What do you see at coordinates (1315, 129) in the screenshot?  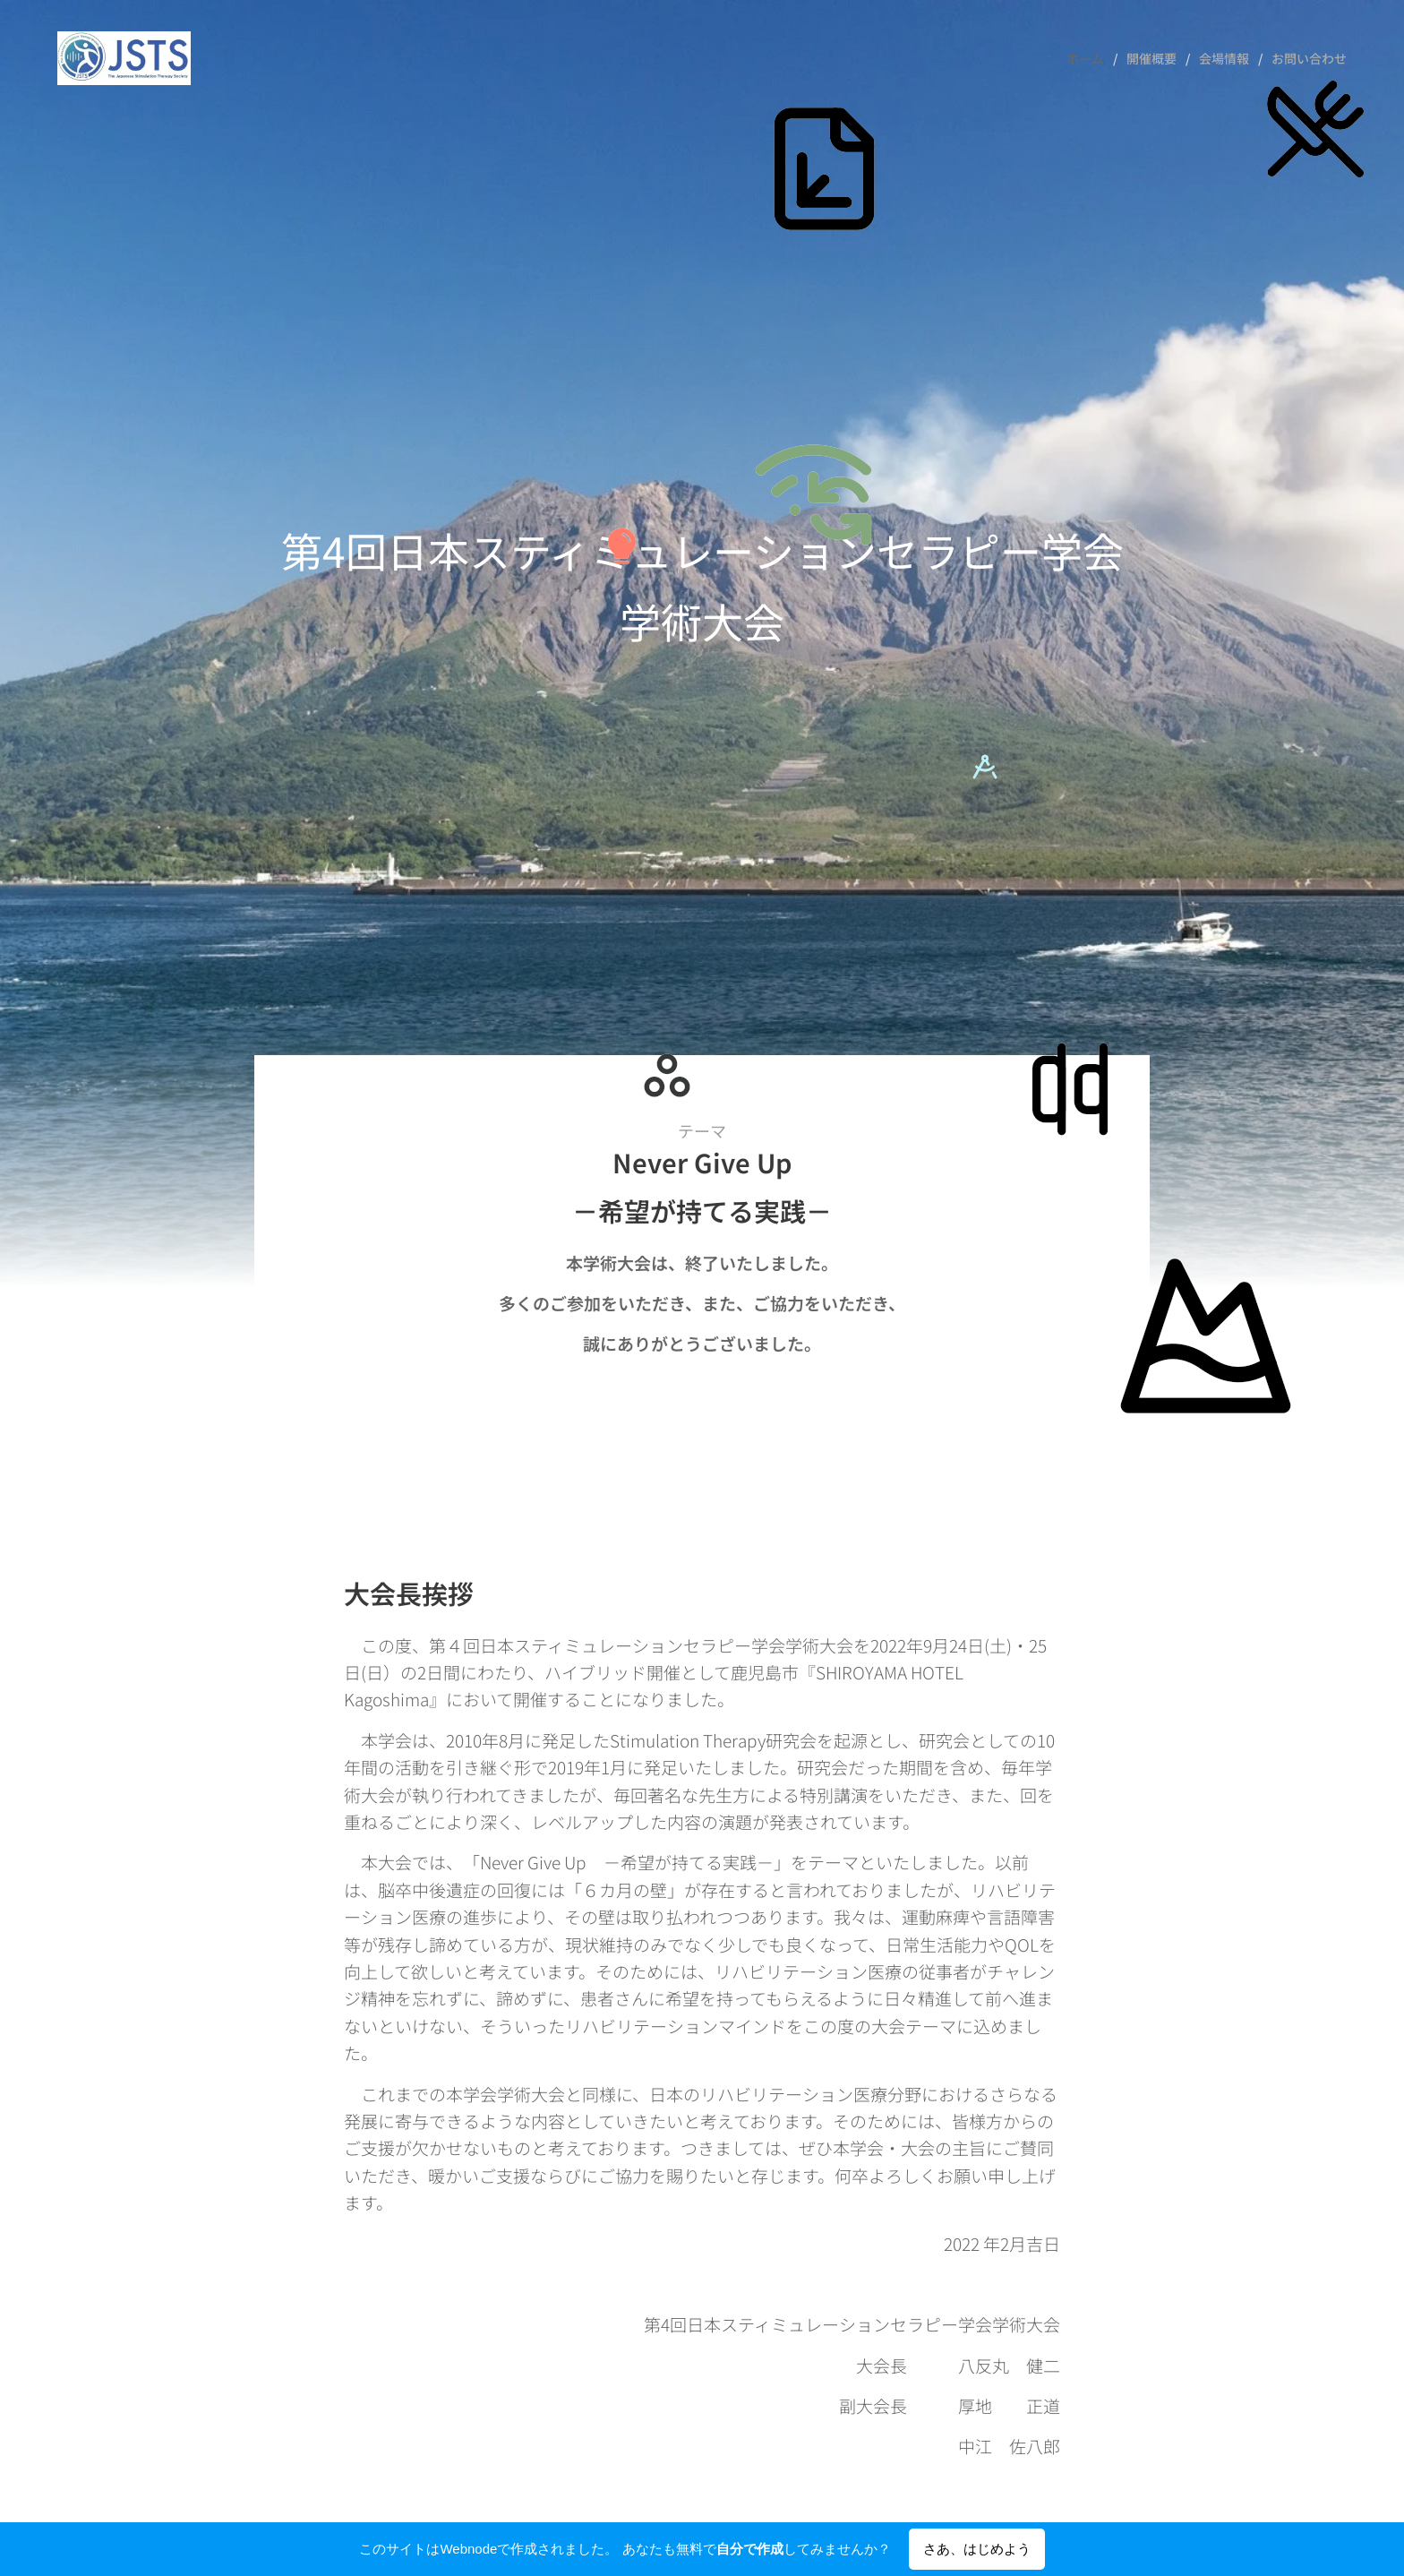 I see `restaurant or dining location` at bounding box center [1315, 129].